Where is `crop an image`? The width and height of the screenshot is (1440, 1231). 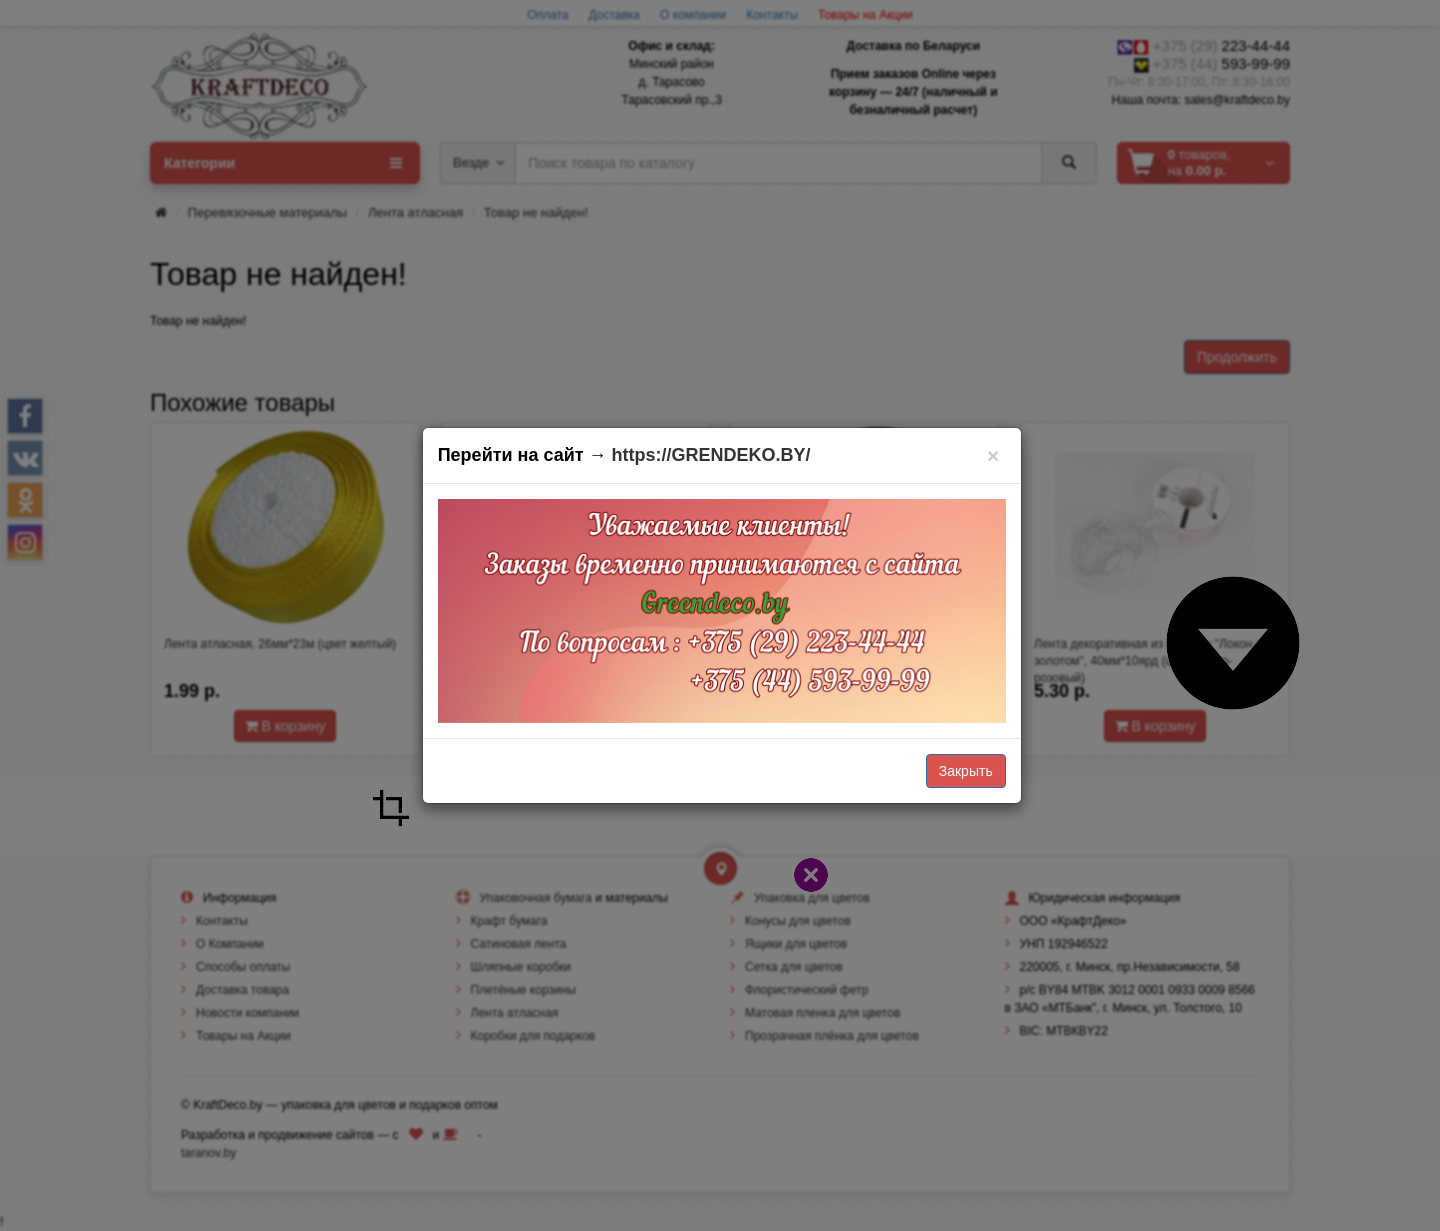
crop an image is located at coordinates (391, 808).